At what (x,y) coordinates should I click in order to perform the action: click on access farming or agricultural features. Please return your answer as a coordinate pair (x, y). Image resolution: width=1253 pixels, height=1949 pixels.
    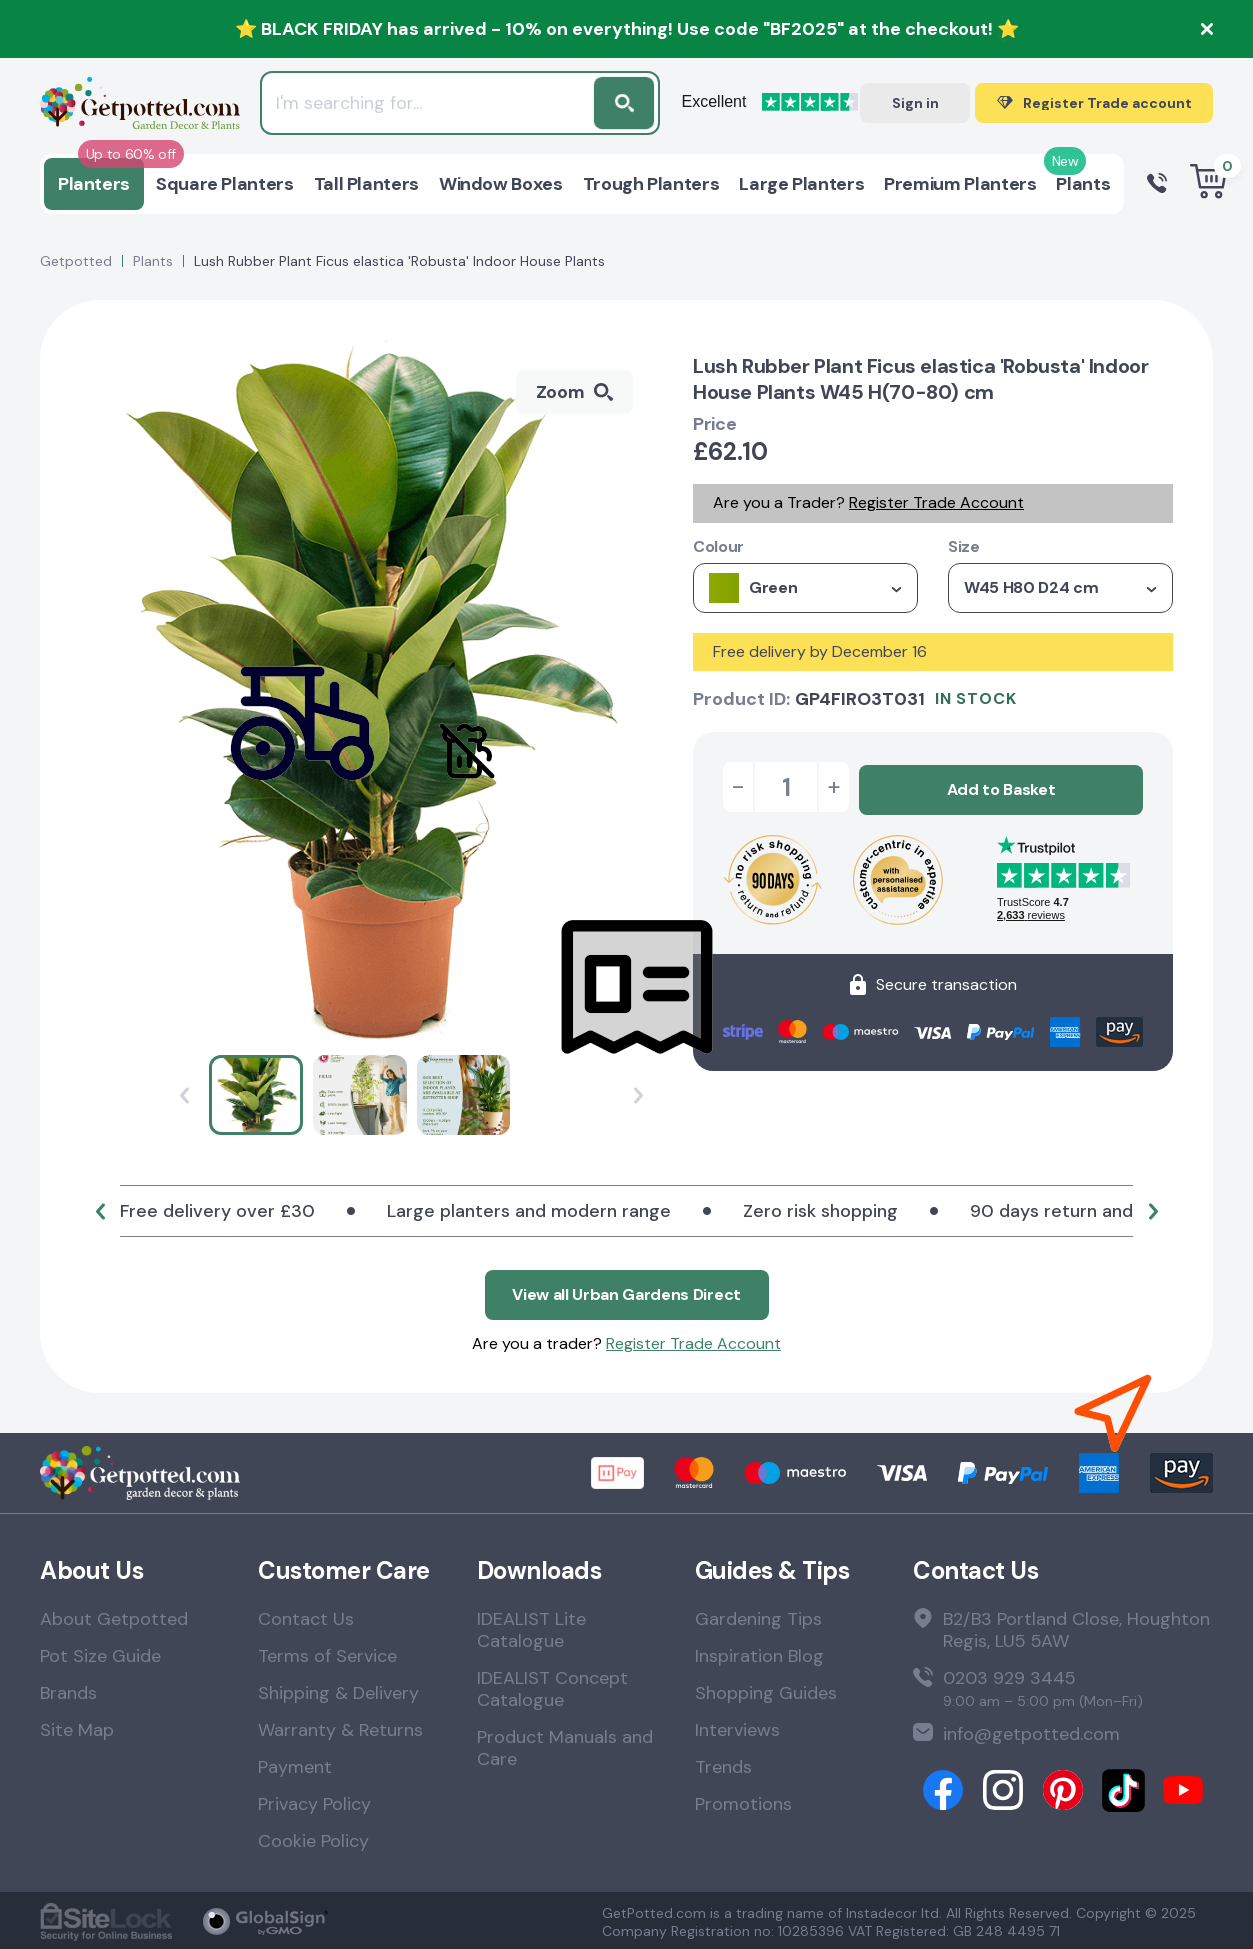
    Looking at the image, I should click on (300, 721).